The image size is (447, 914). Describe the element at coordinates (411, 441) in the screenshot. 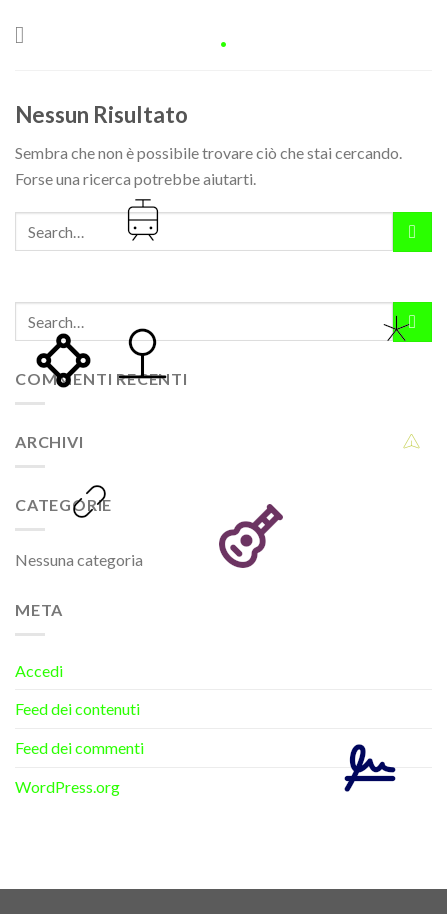

I see `send a message` at that location.